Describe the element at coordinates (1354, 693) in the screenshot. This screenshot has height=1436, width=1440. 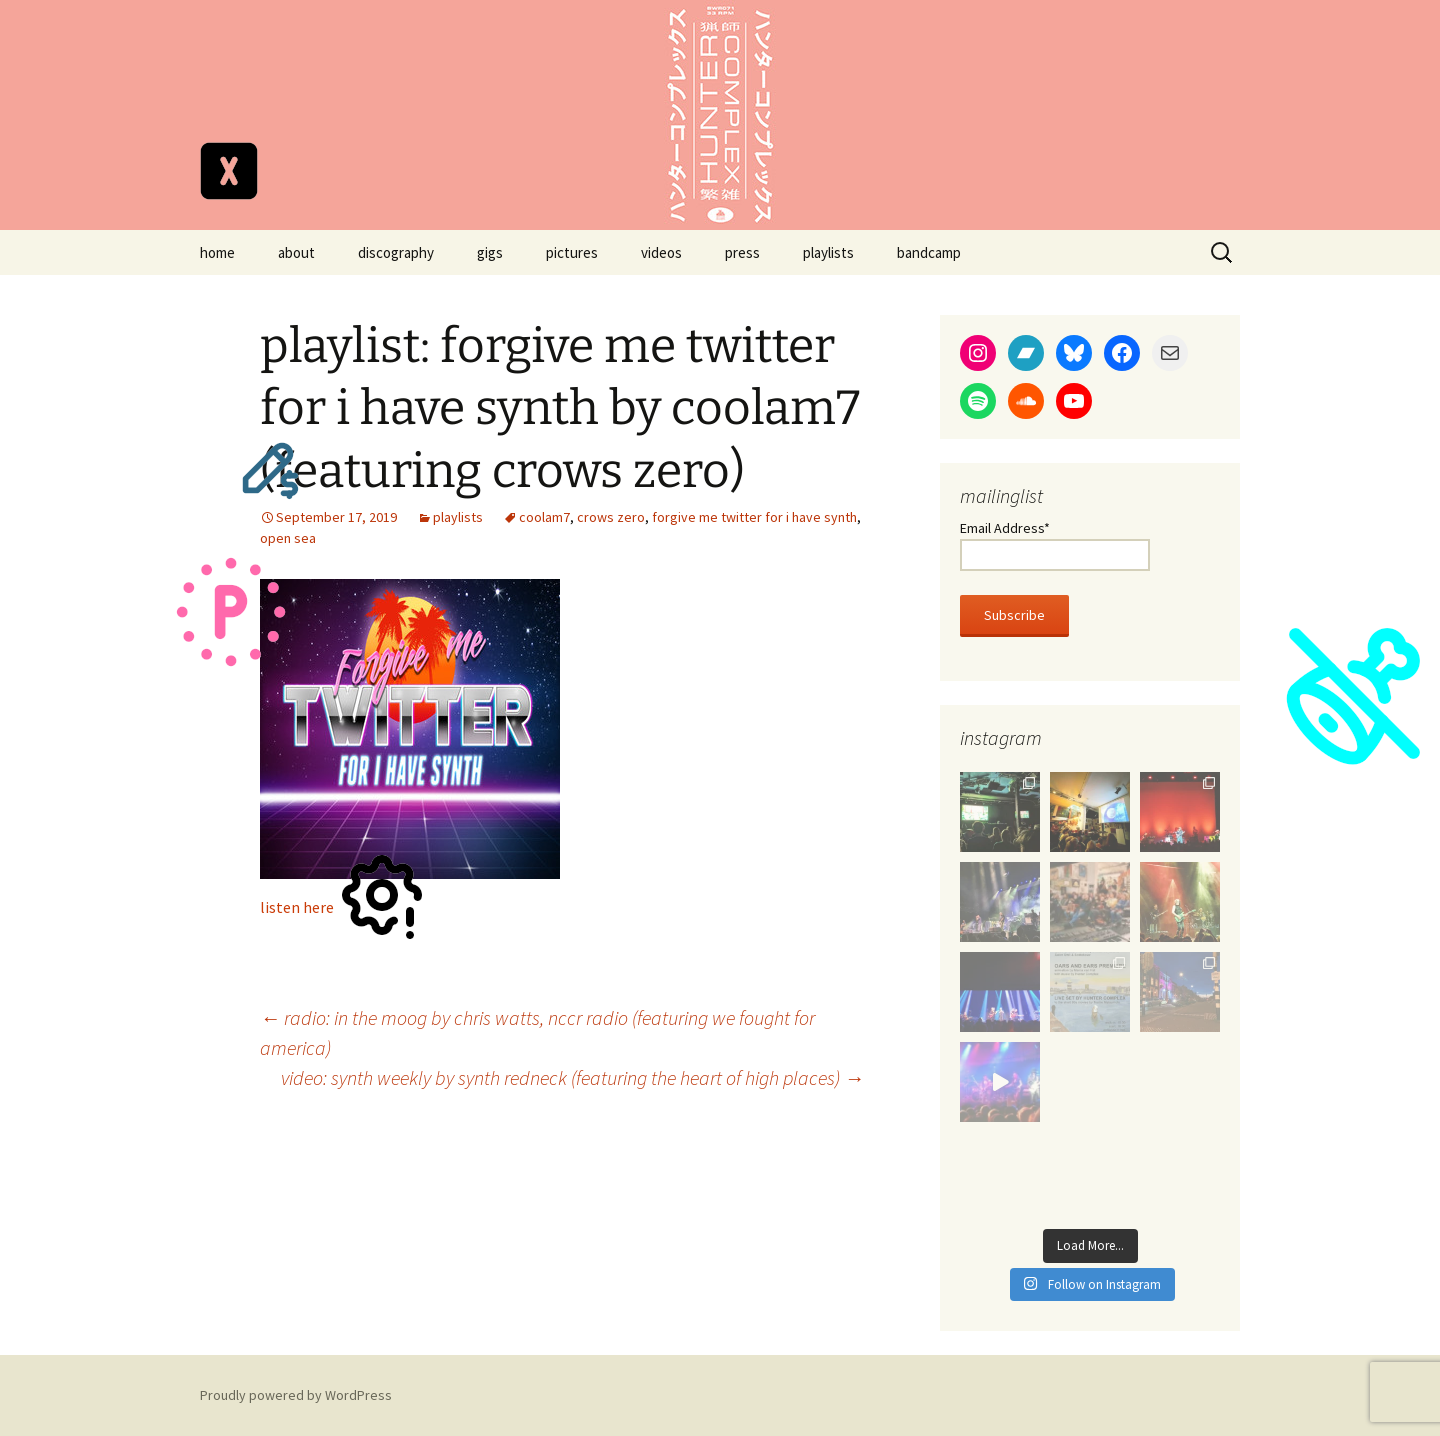
I see `indicates meat-free or vegetarian option` at that location.